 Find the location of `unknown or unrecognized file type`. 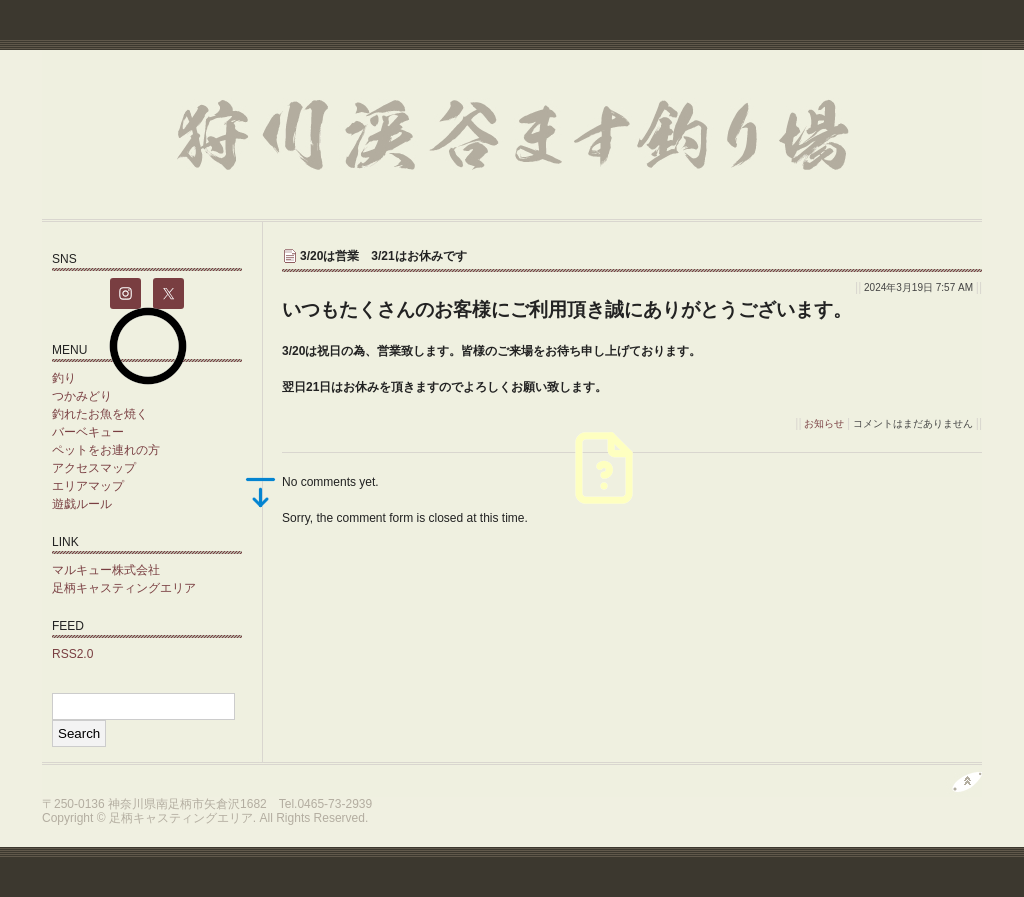

unknown or unrecognized file type is located at coordinates (604, 468).